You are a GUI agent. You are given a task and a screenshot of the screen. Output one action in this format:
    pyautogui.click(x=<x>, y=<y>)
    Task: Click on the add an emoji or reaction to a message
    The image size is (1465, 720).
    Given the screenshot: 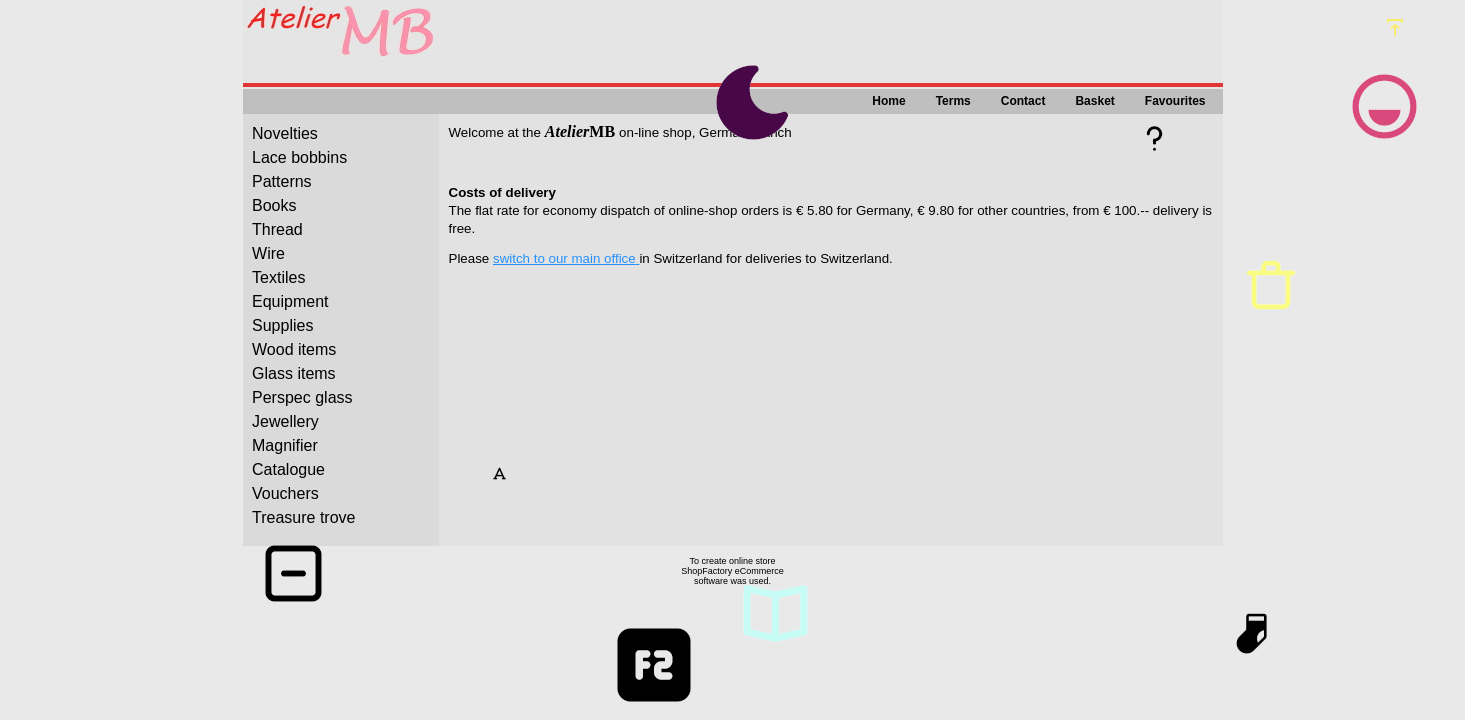 What is the action you would take?
    pyautogui.click(x=1384, y=106)
    